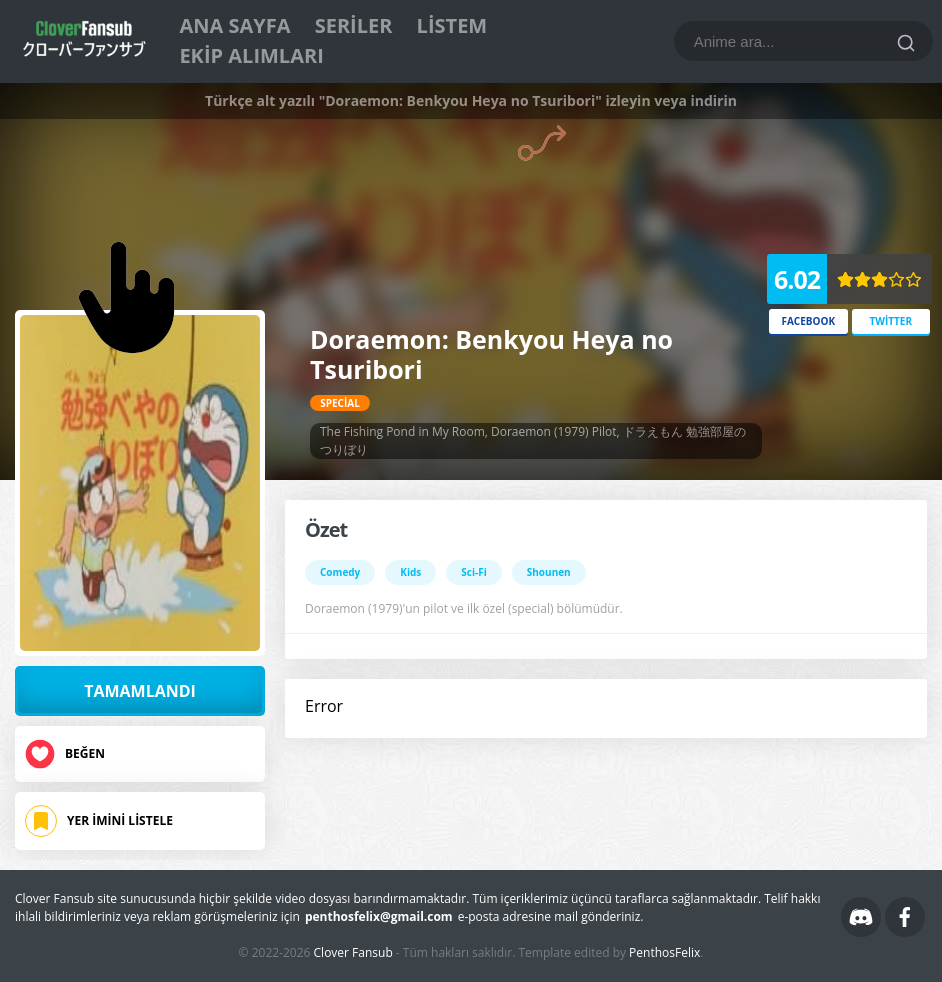 This screenshot has height=982, width=942. What do you see at coordinates (126, 297) in the screenshot?
I see `tap or click to interact` at bounding box center [126, 297].